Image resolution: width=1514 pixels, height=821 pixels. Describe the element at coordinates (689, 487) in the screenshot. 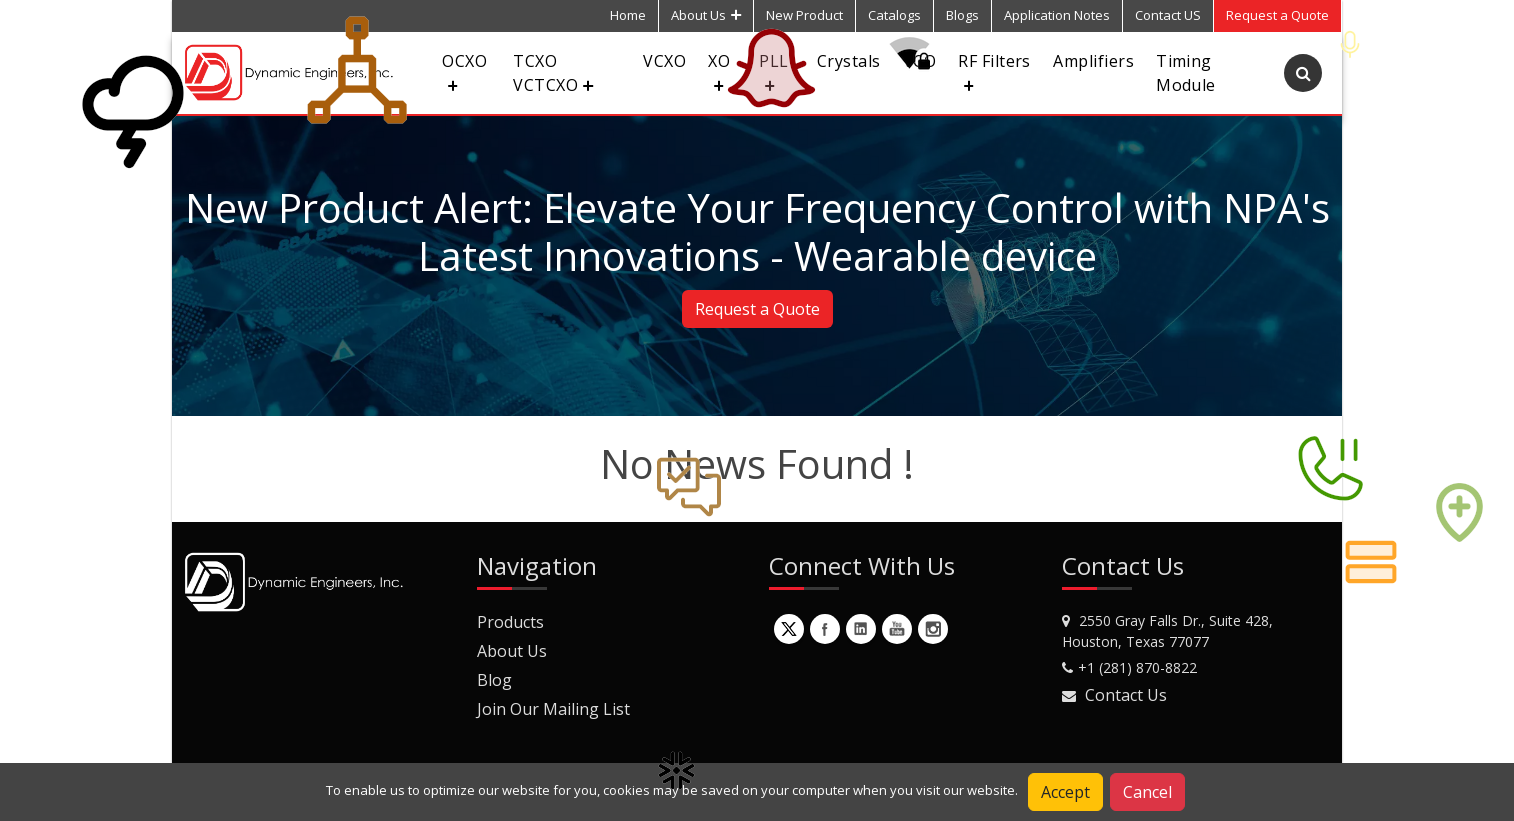

I see `indicates a discussion has been closed or resolved` at that location.